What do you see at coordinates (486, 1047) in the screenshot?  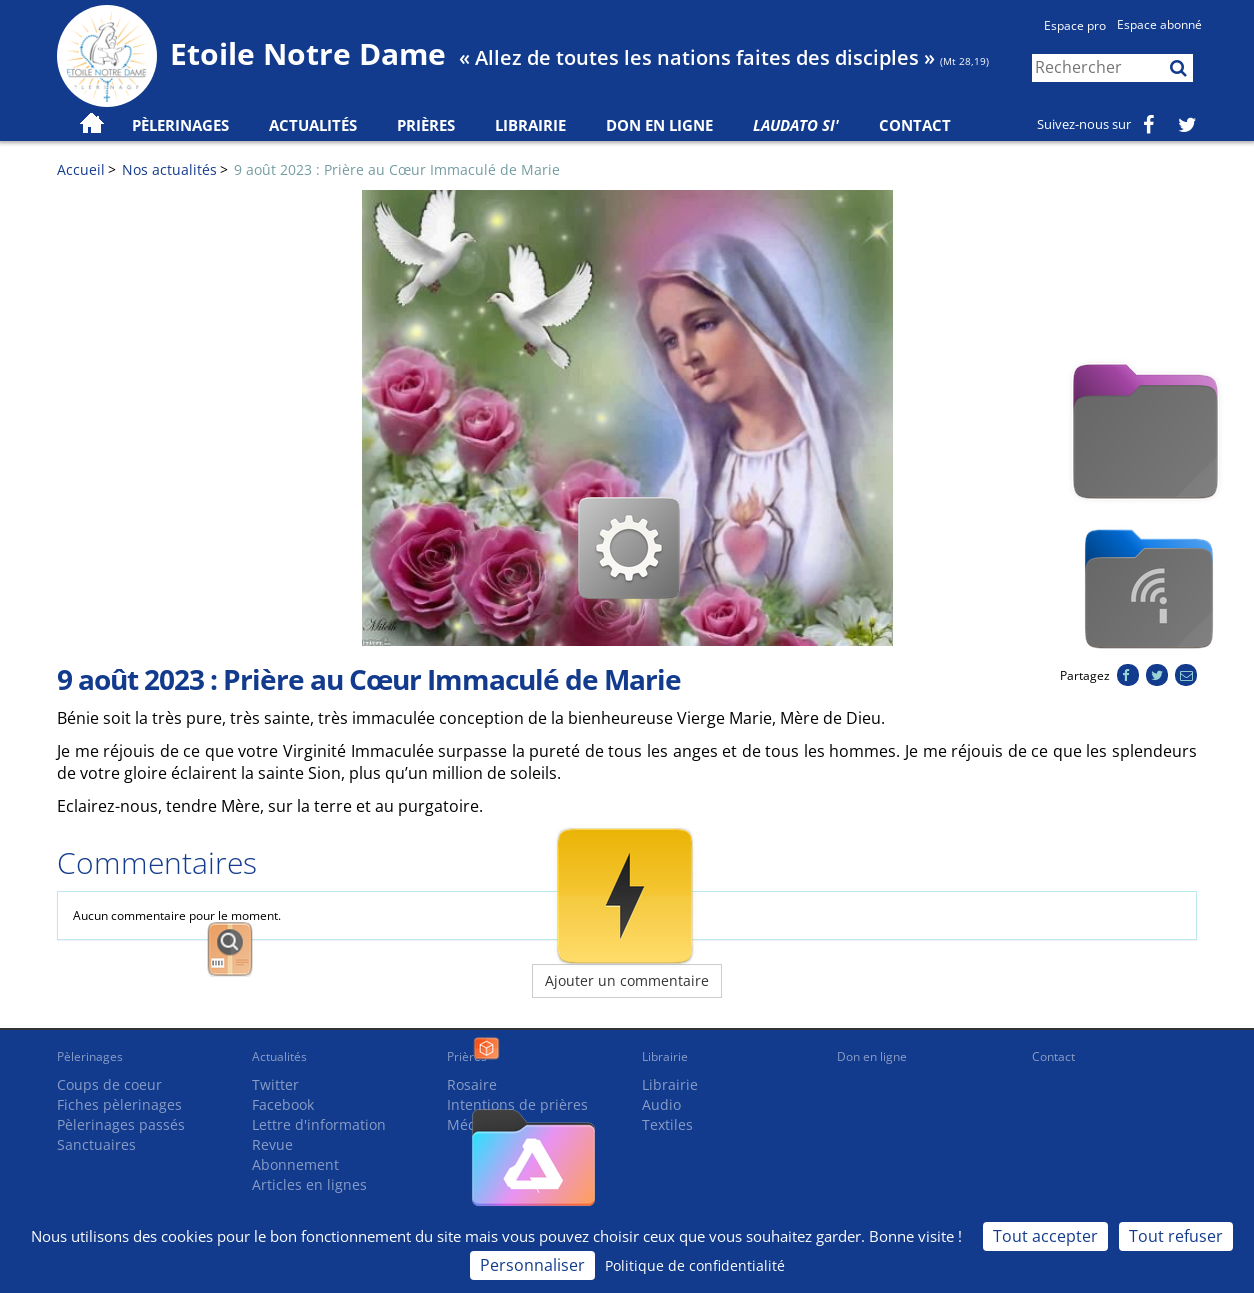 I see `a binary STL 3D model file` at bounding box center [486, 1047].